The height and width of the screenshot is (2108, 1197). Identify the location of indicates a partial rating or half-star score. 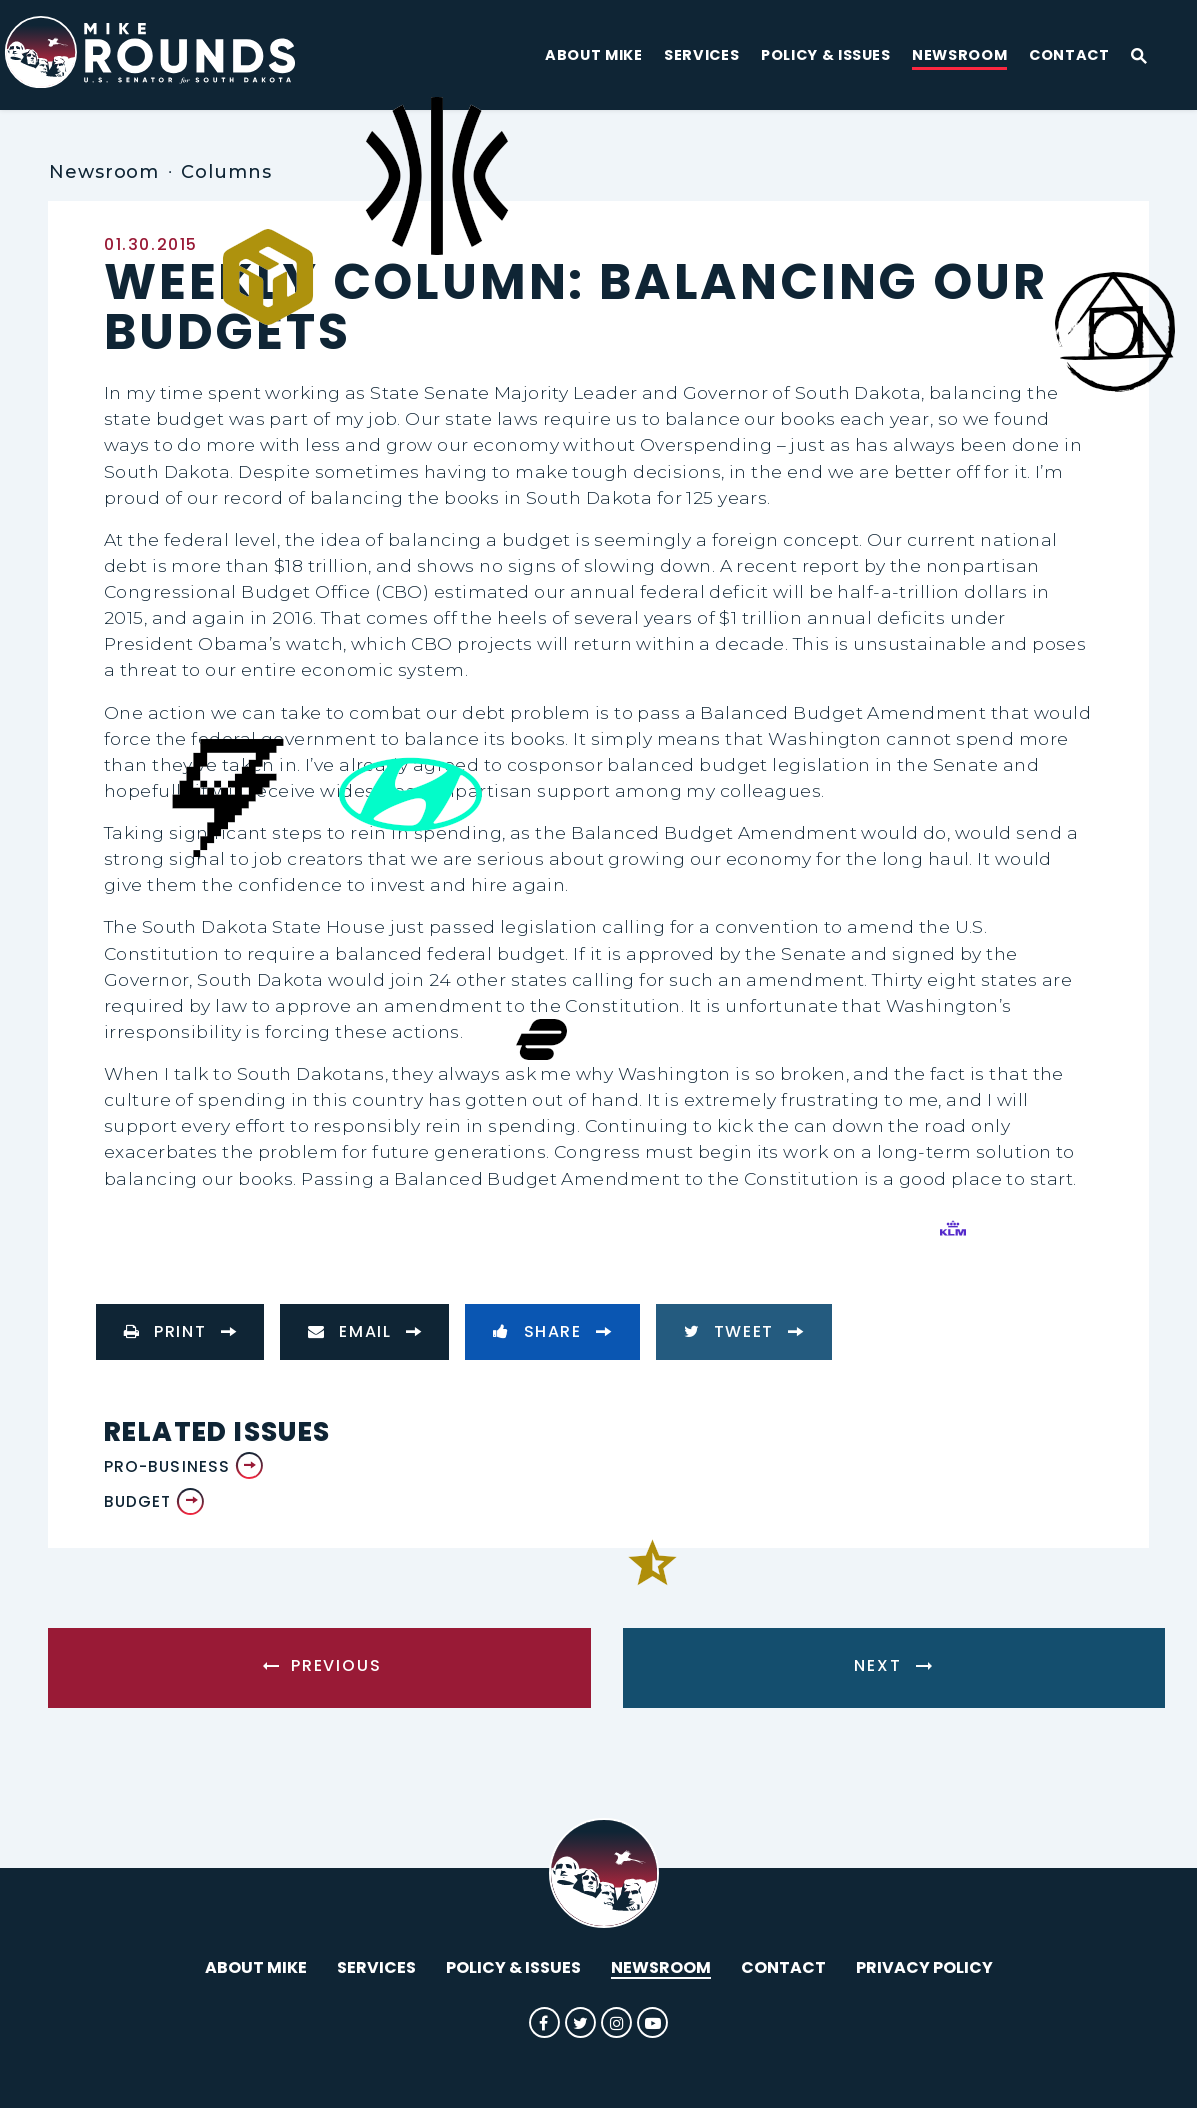
(652, 1563).